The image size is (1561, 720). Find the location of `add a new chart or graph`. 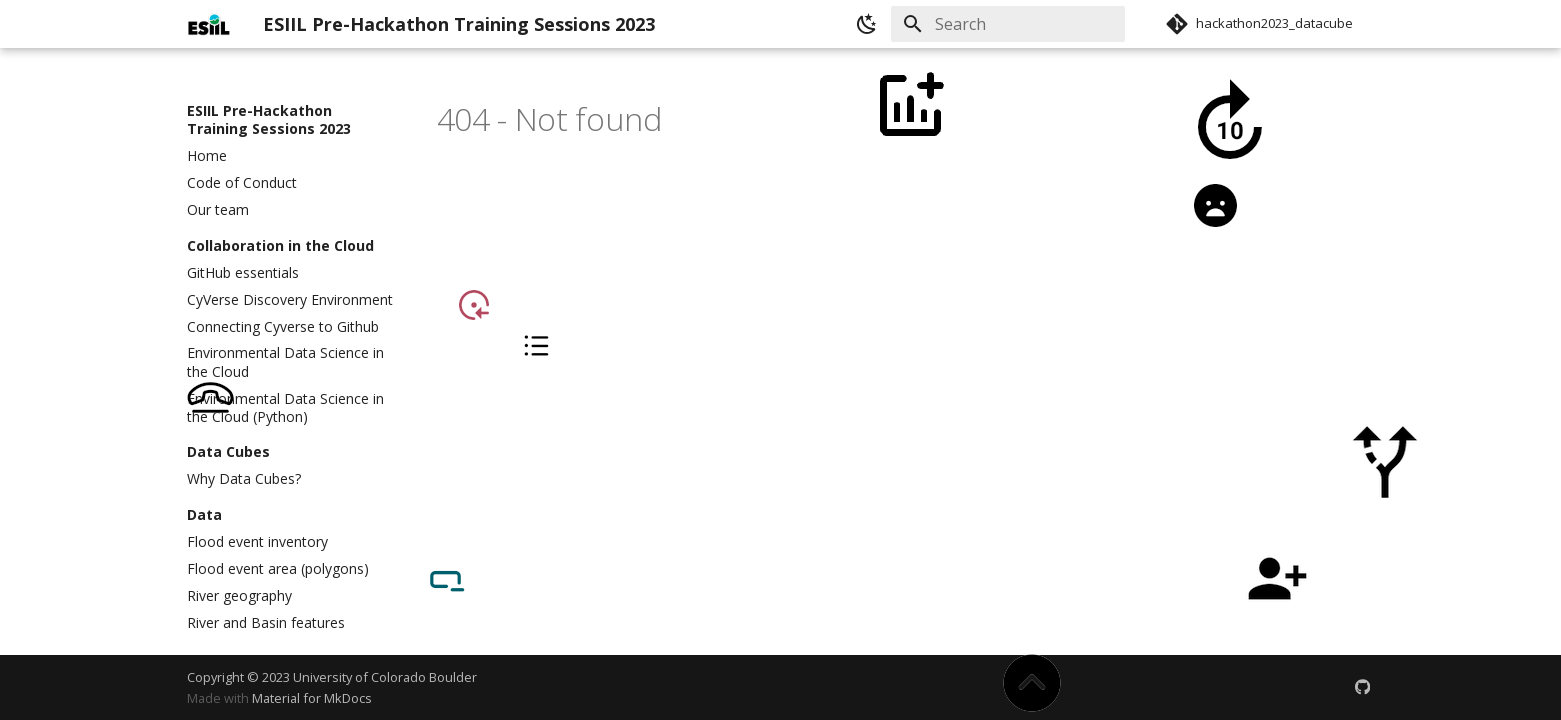

add a new chart or graph is located at coordinates (910, 105).